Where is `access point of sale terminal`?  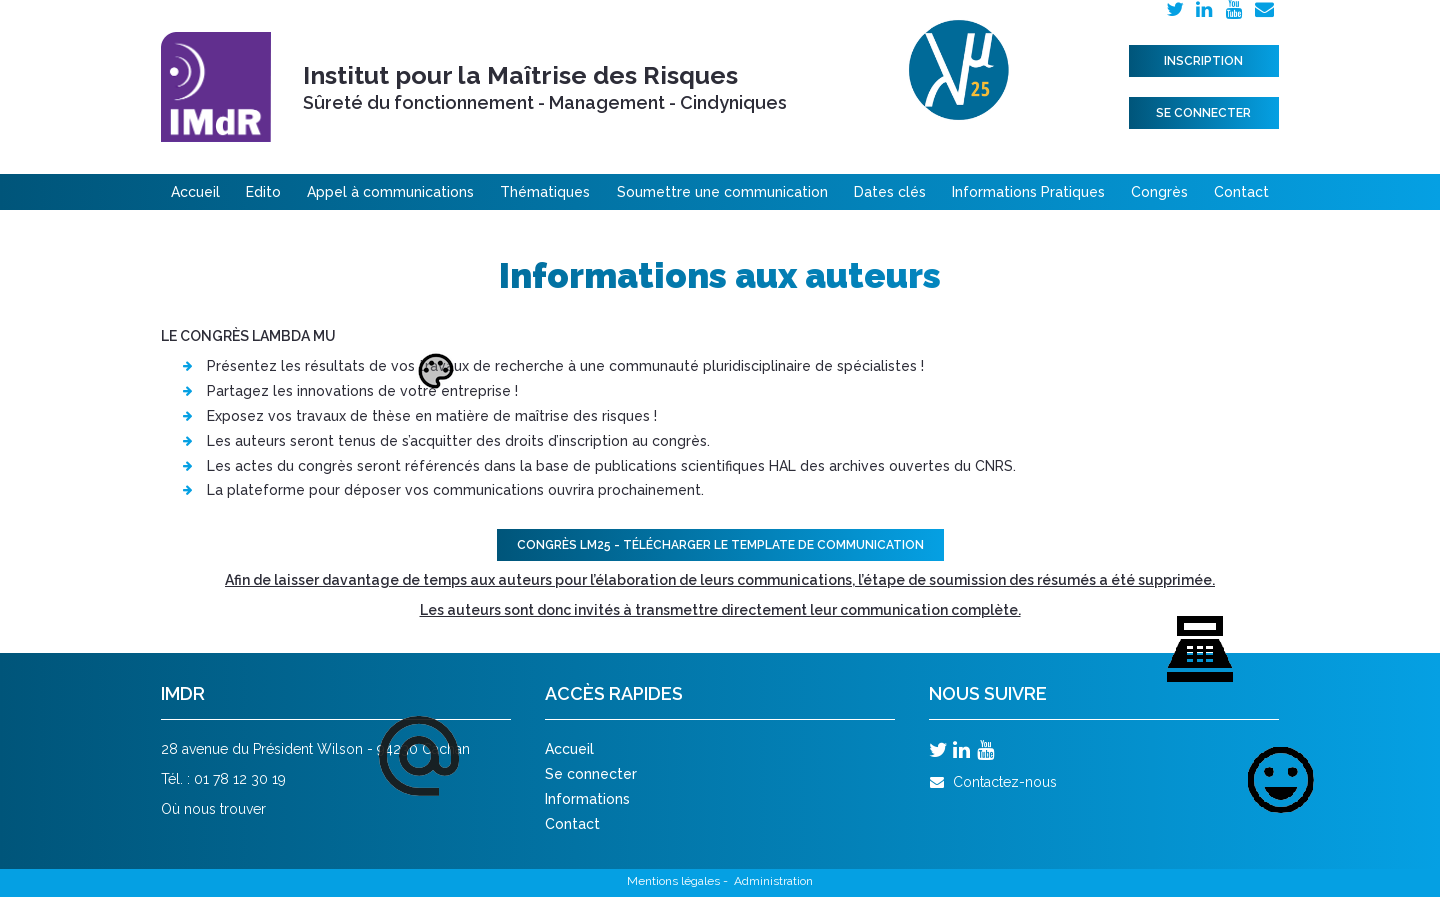
access point of sale terminal is located at coordinates (1200, 649).